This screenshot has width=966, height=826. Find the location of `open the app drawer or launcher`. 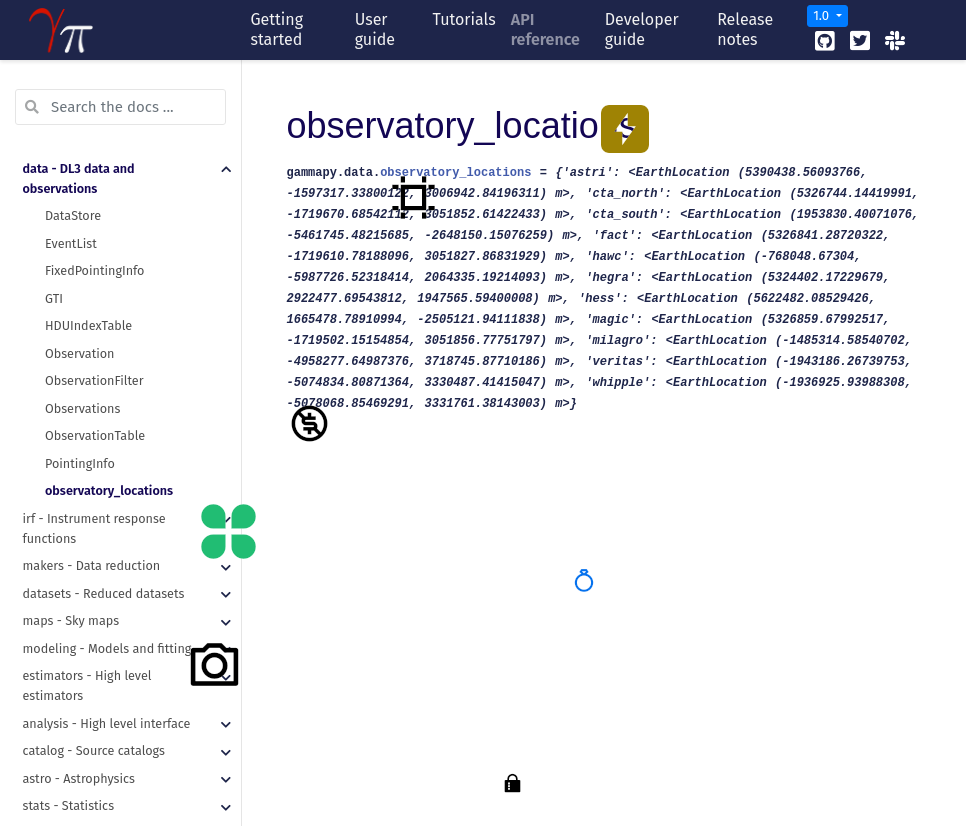

open the app drawer or launcher is located at coordinates (228, 531).